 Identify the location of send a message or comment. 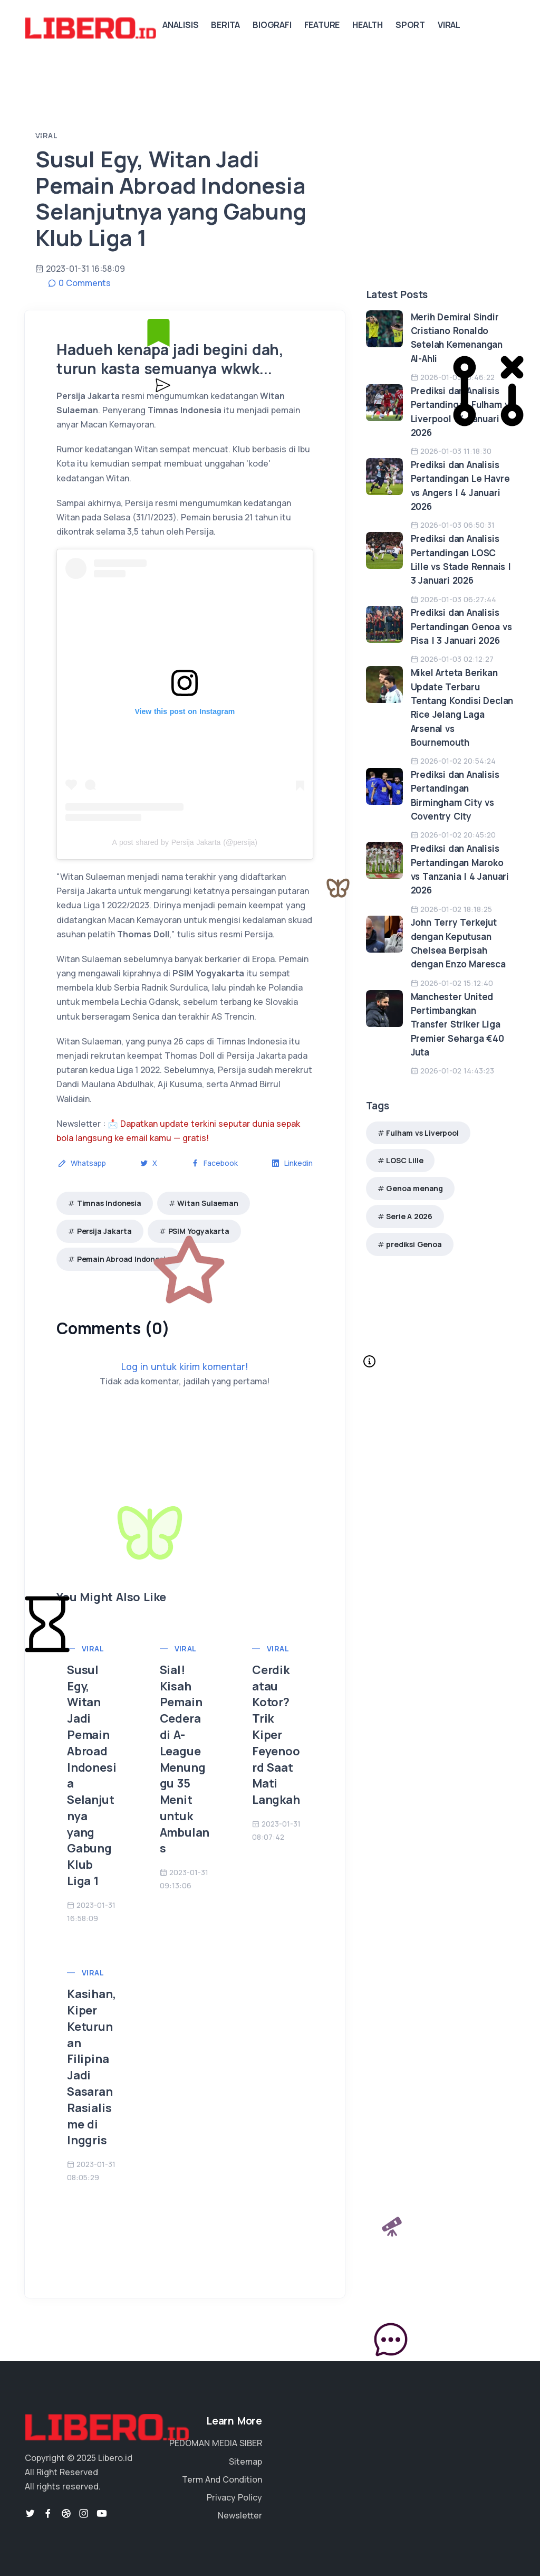
(163, 385).